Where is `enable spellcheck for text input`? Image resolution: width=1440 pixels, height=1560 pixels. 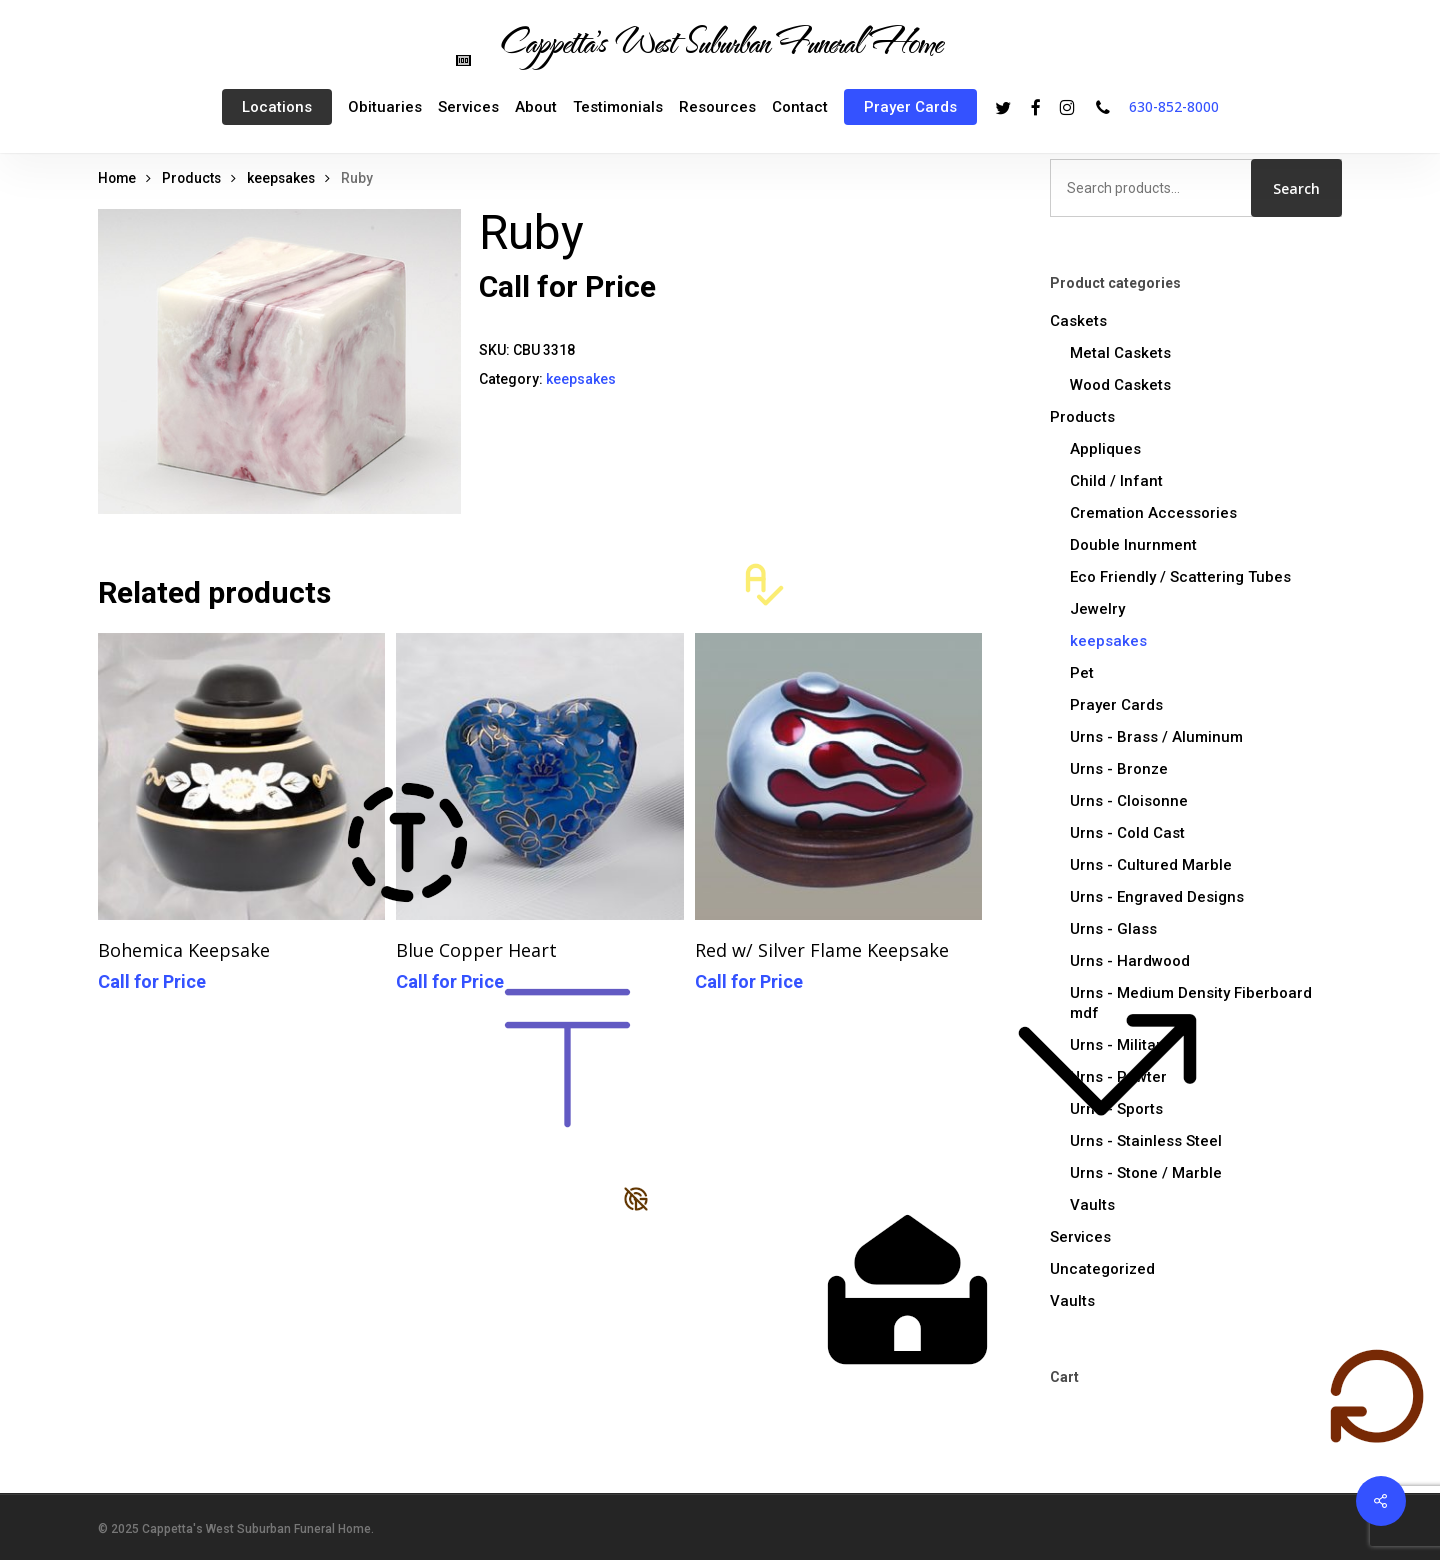
enable spellcheck for text input is located at coordinates (763, 583).